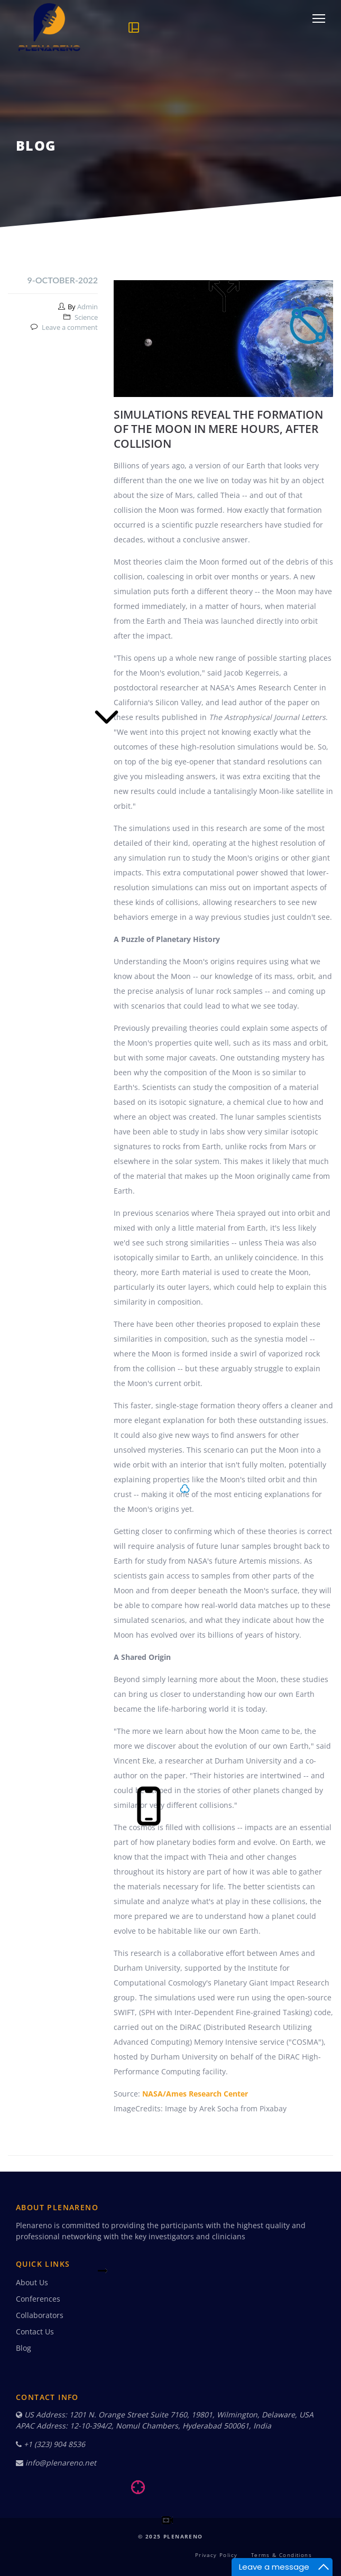 This screenshot has width=341, height=2576. What do you see at coordinates (134, 27) in the screenshot?
I see `switch to left-bottom panel layout` at bounding box center [134, 27].